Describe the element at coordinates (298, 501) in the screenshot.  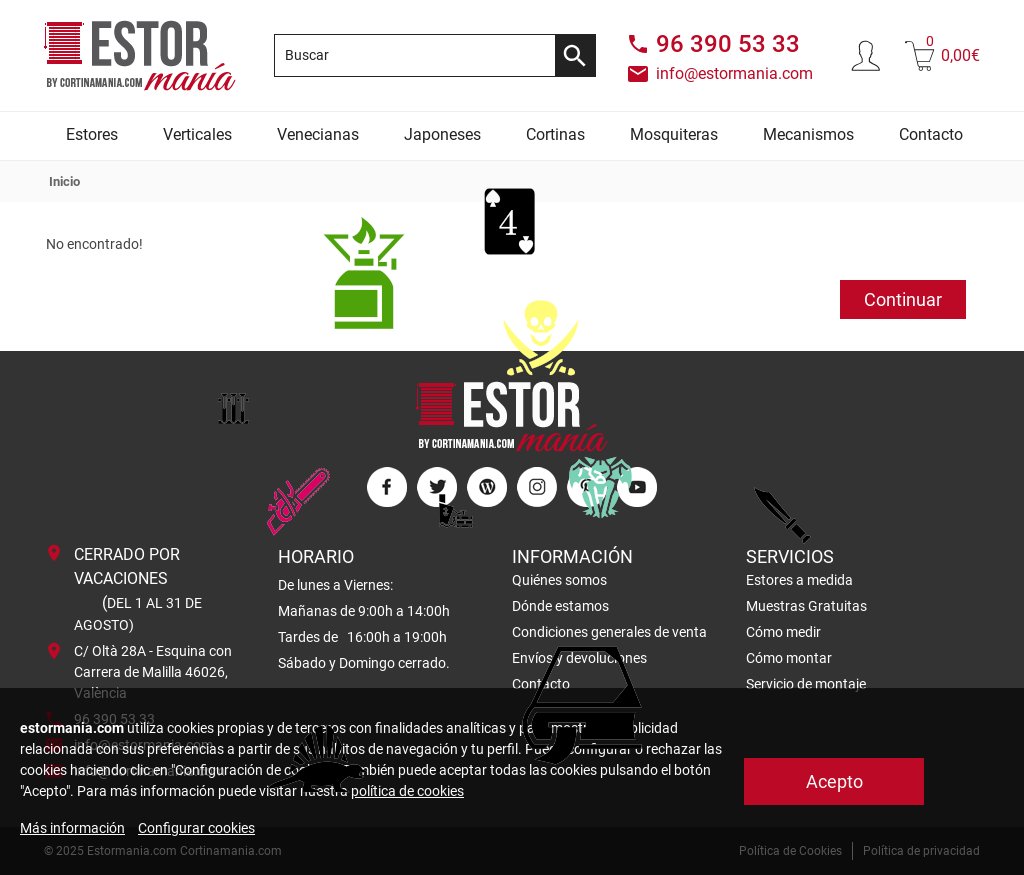
I see `chainsaw tool or equipment icon` at that location.